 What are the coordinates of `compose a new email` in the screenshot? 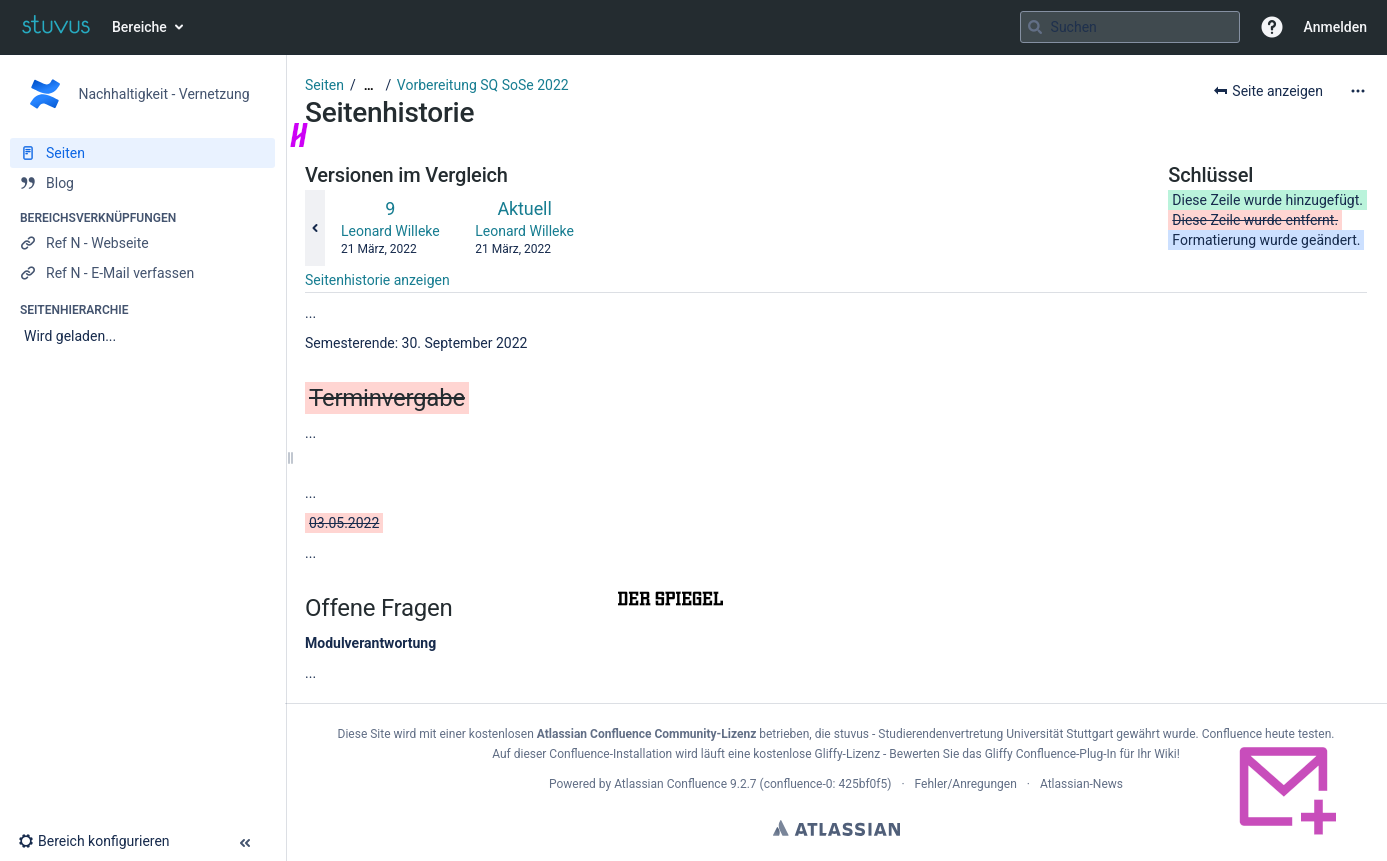 It's located at (1283, 786).